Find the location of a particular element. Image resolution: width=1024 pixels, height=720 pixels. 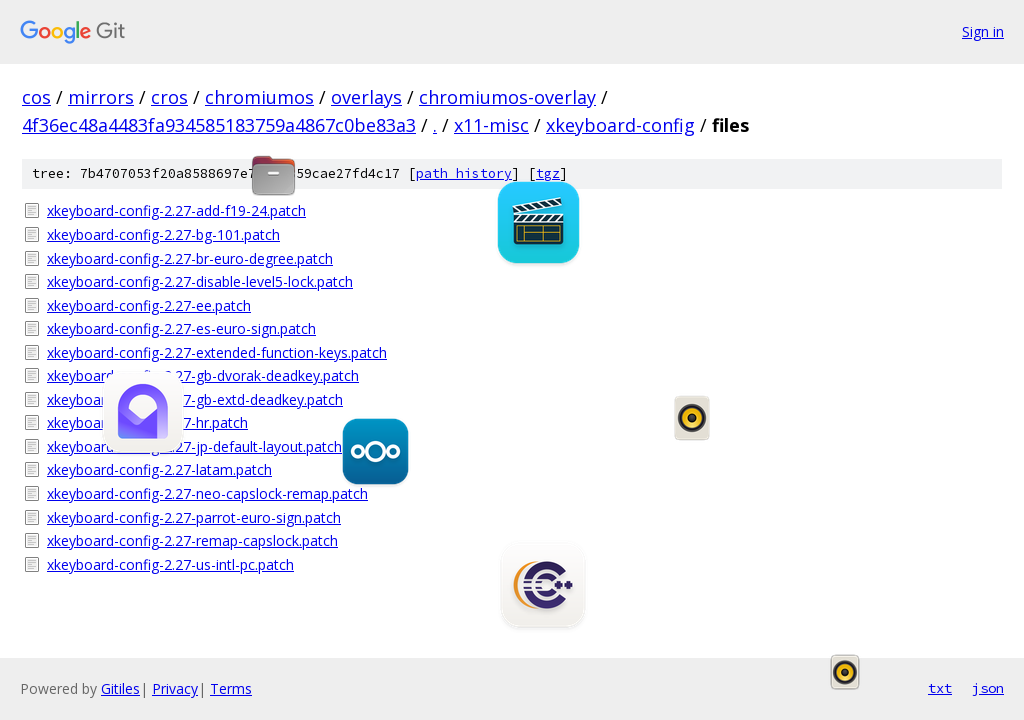

open rhythmbox music player is located at coordinates (845, 672).